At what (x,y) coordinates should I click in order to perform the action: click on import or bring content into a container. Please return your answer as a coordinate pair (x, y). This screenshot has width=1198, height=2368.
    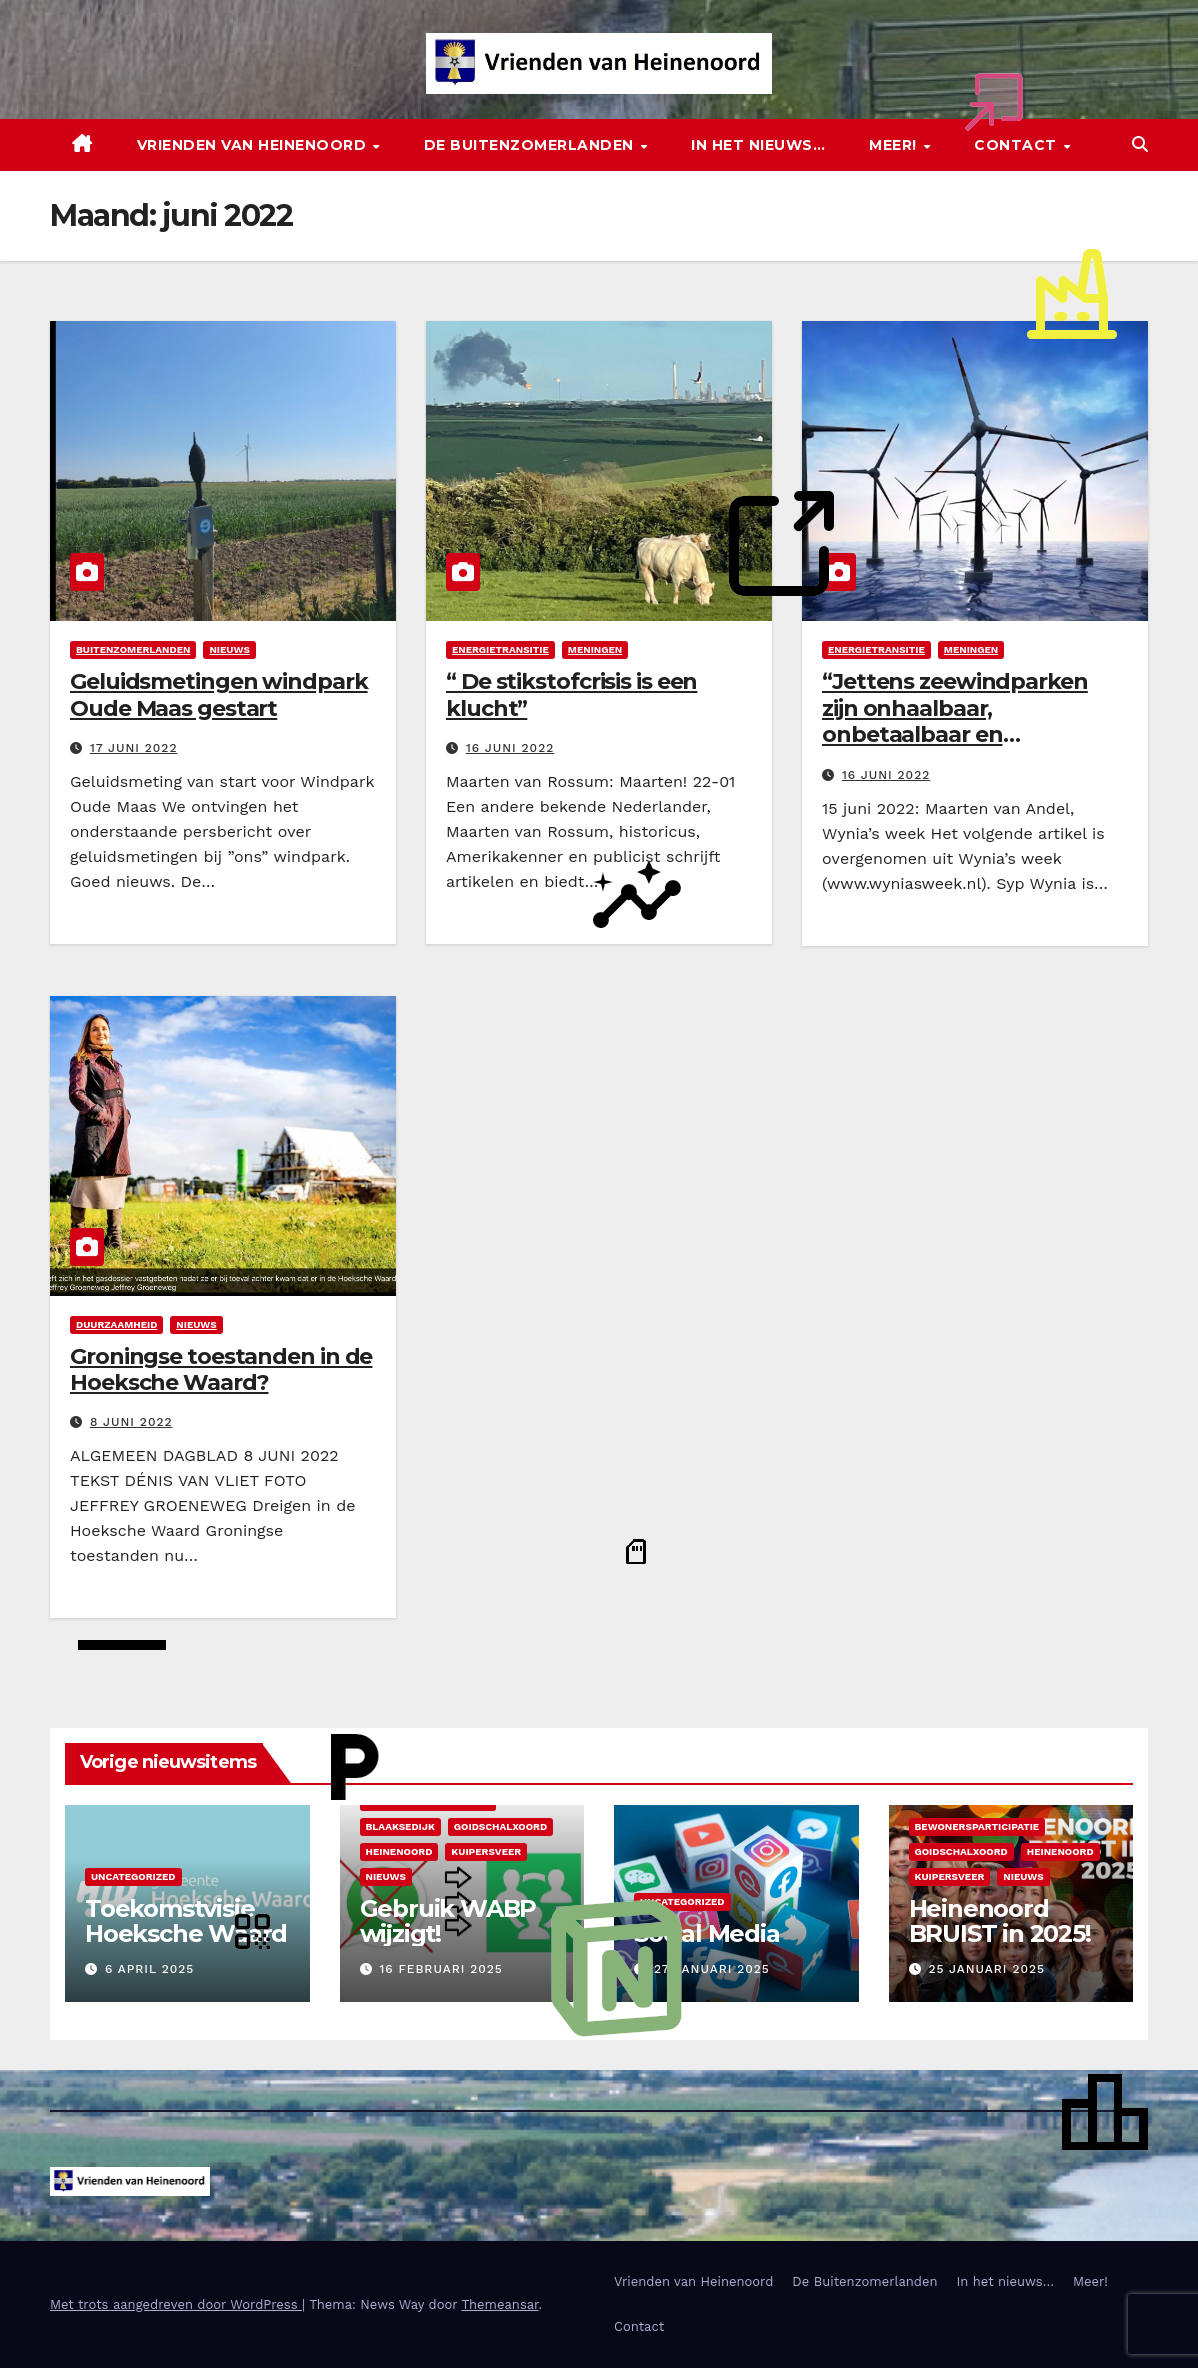
    Looking at the image, I should click on (994, 102).